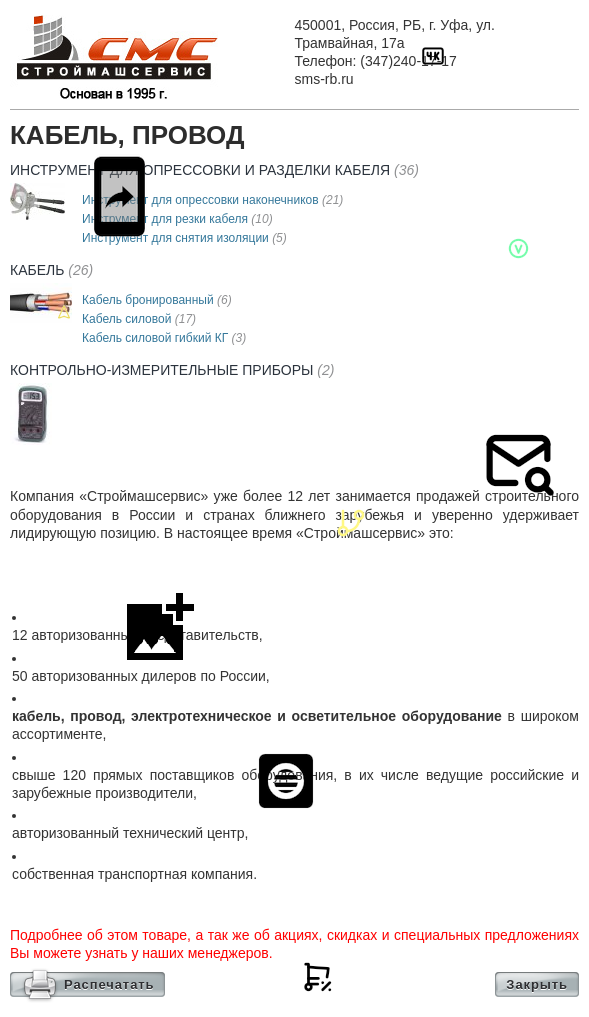  I want to click on access climate control settings, so click(286, 781).